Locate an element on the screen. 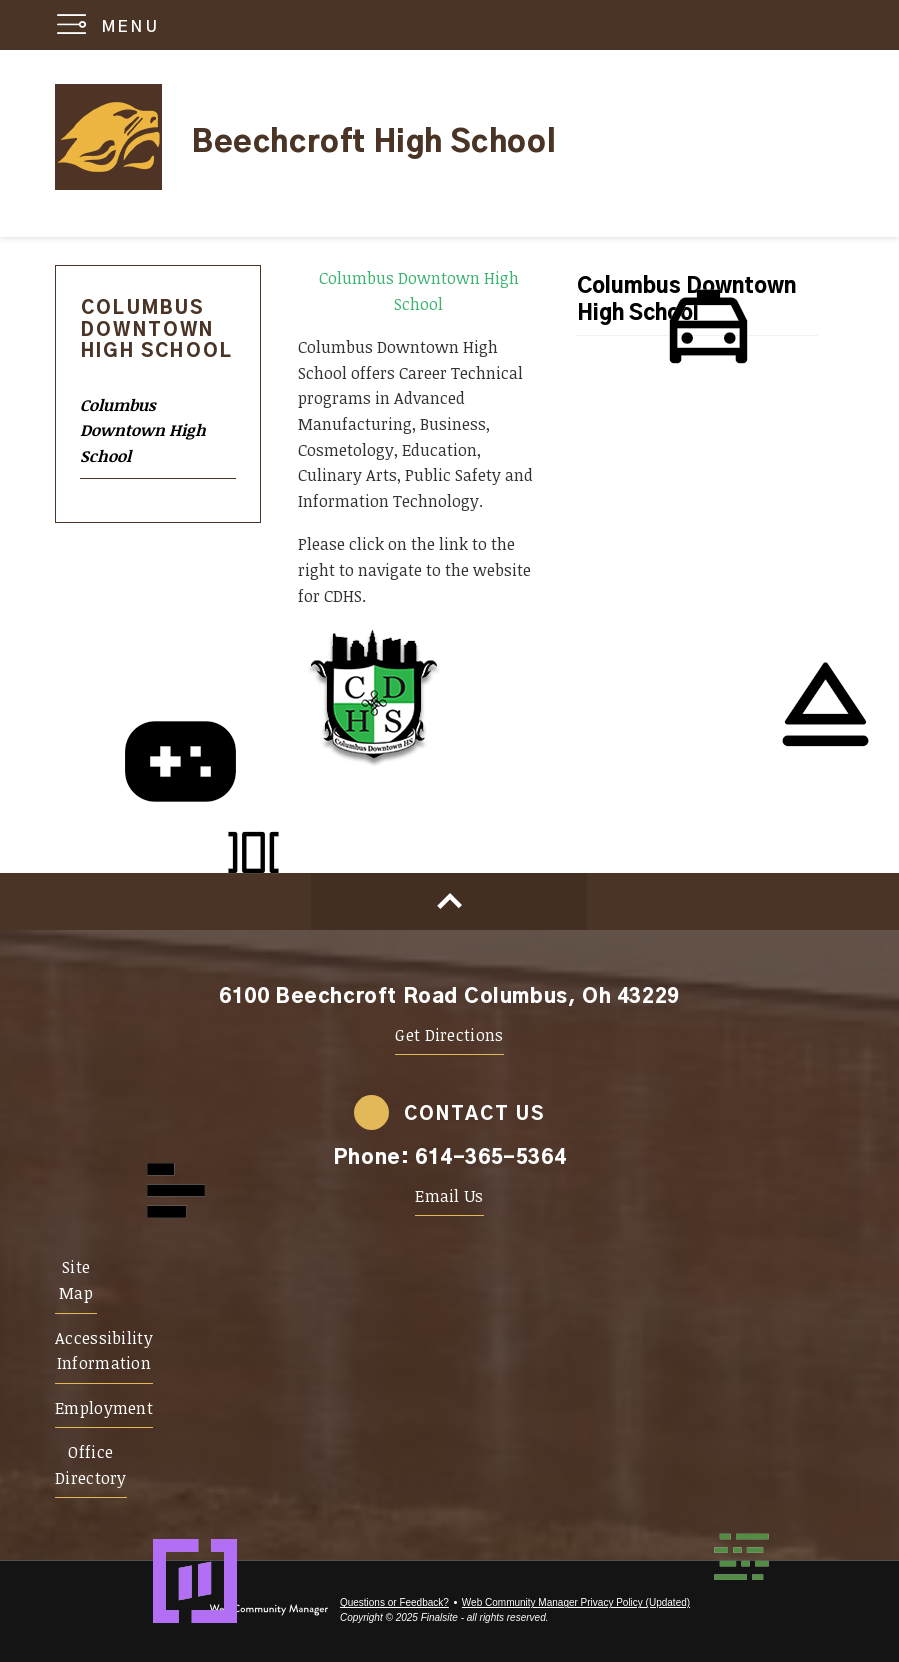 The image size is (899, 1662). eject media or disc is located at coordinates (825, 708).